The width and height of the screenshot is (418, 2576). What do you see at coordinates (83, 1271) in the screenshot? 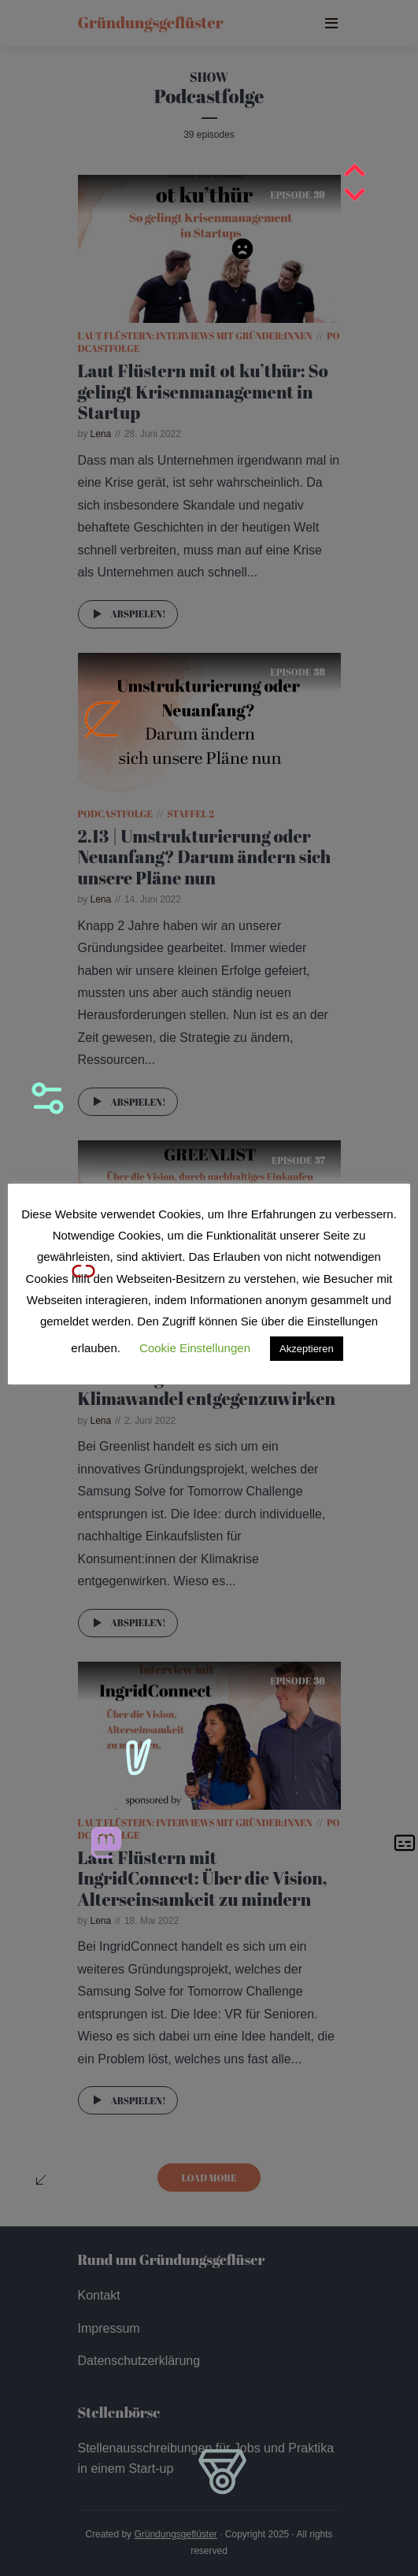
I see `disconnect or unlink connected accounts` at bounding box center [83, 1271].